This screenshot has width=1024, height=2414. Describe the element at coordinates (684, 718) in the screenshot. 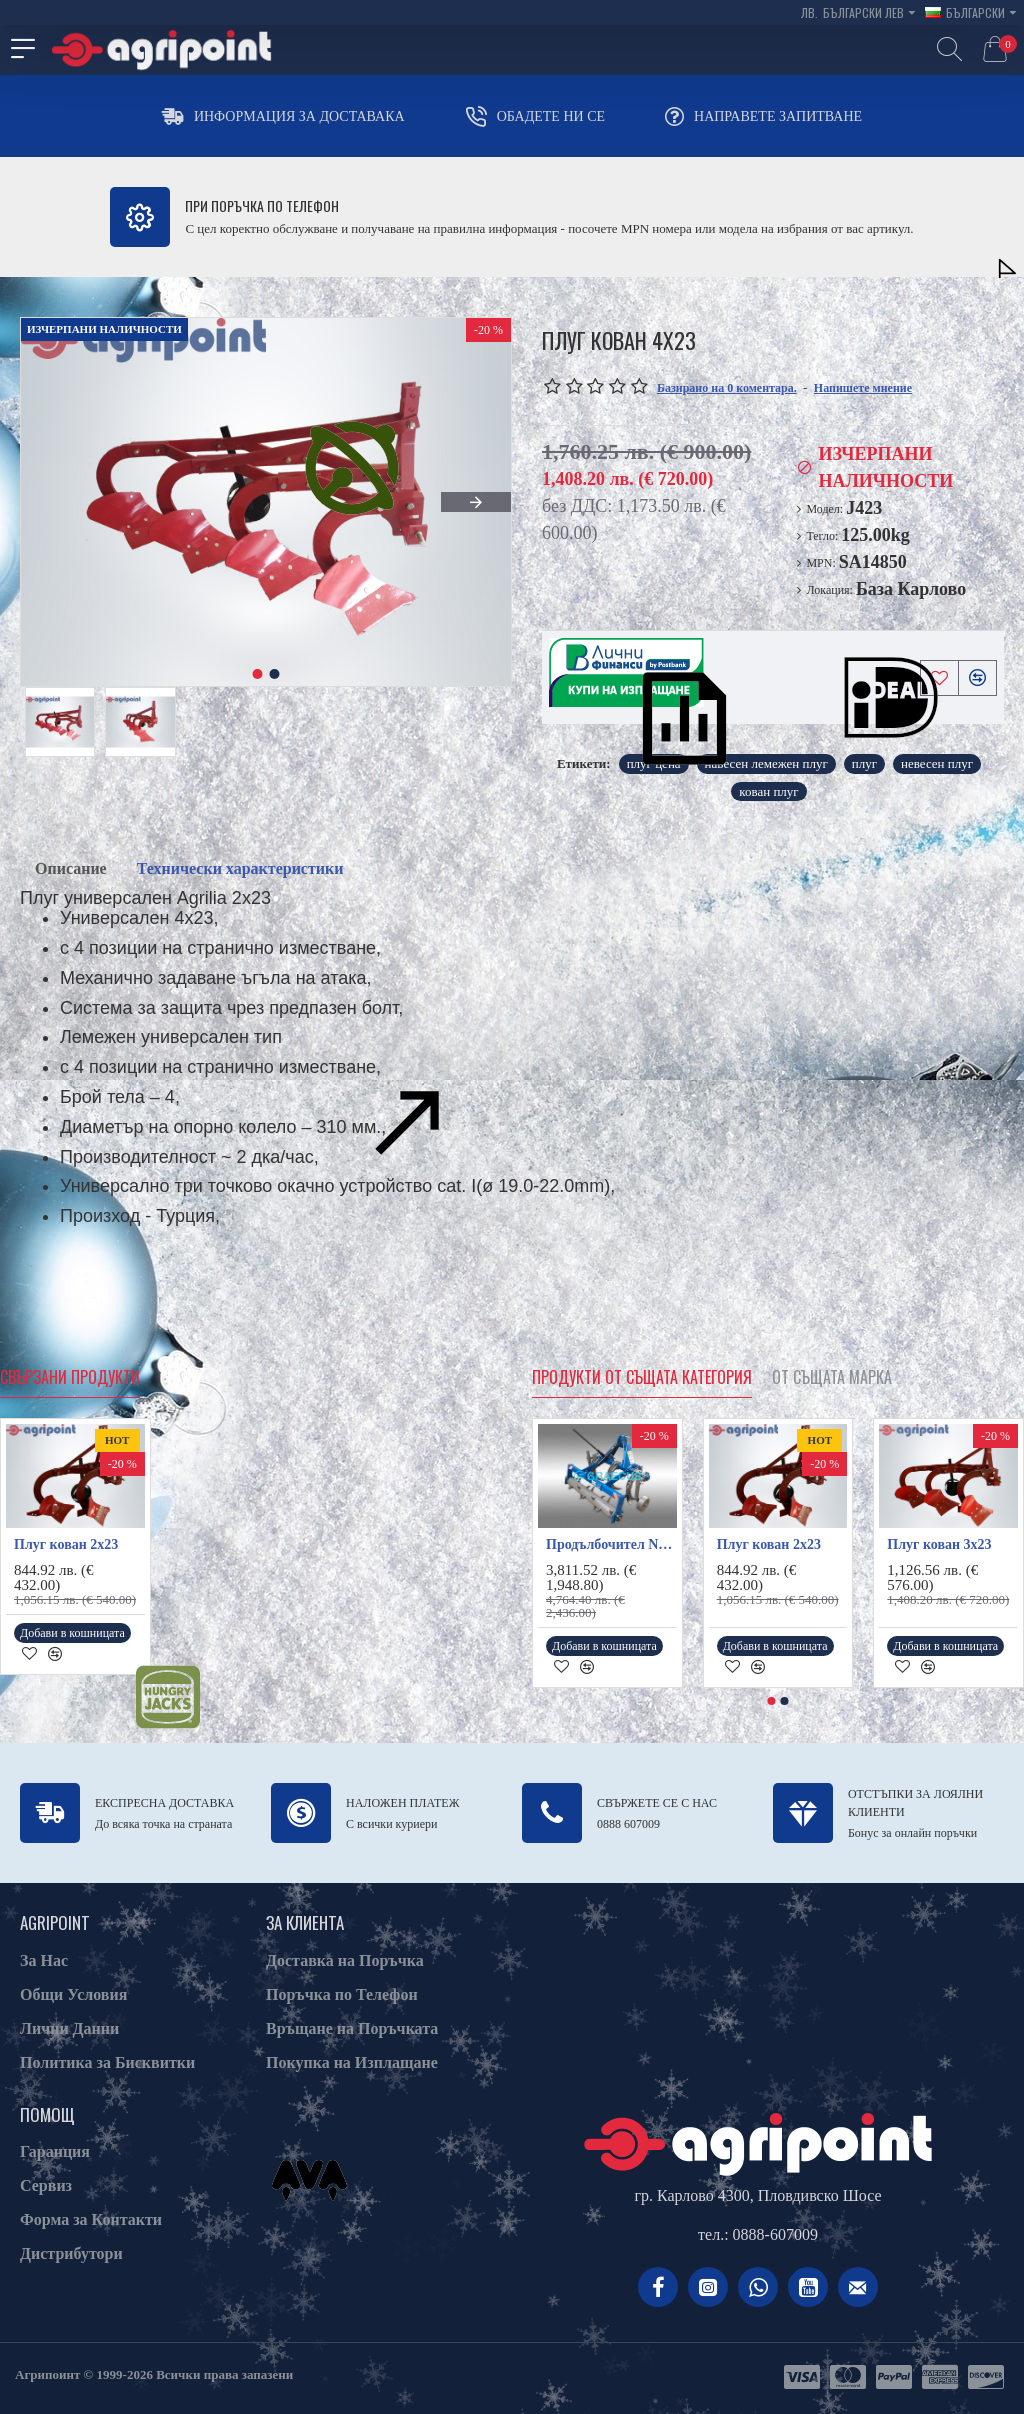

I see `view report or analytics document` at that location.